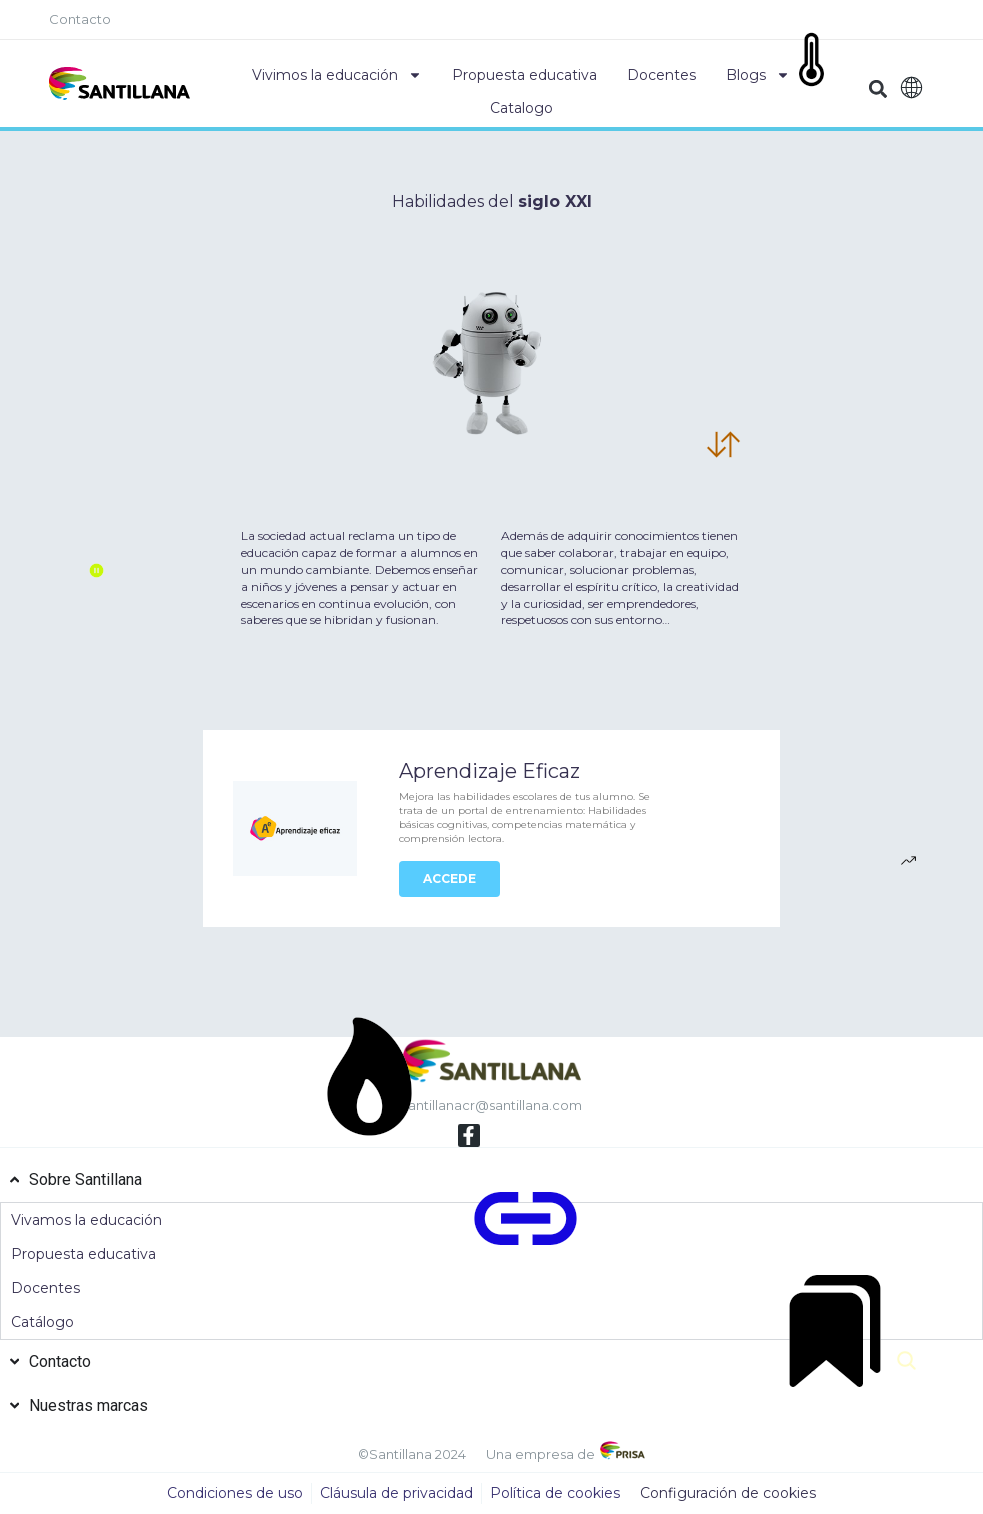 The height and width of the screenshot is (1514, 983). What do you see at coordinates (835, 1331) in the screenshot?
I see `view your saved bookmarks` at bounding box center [835, 1331].